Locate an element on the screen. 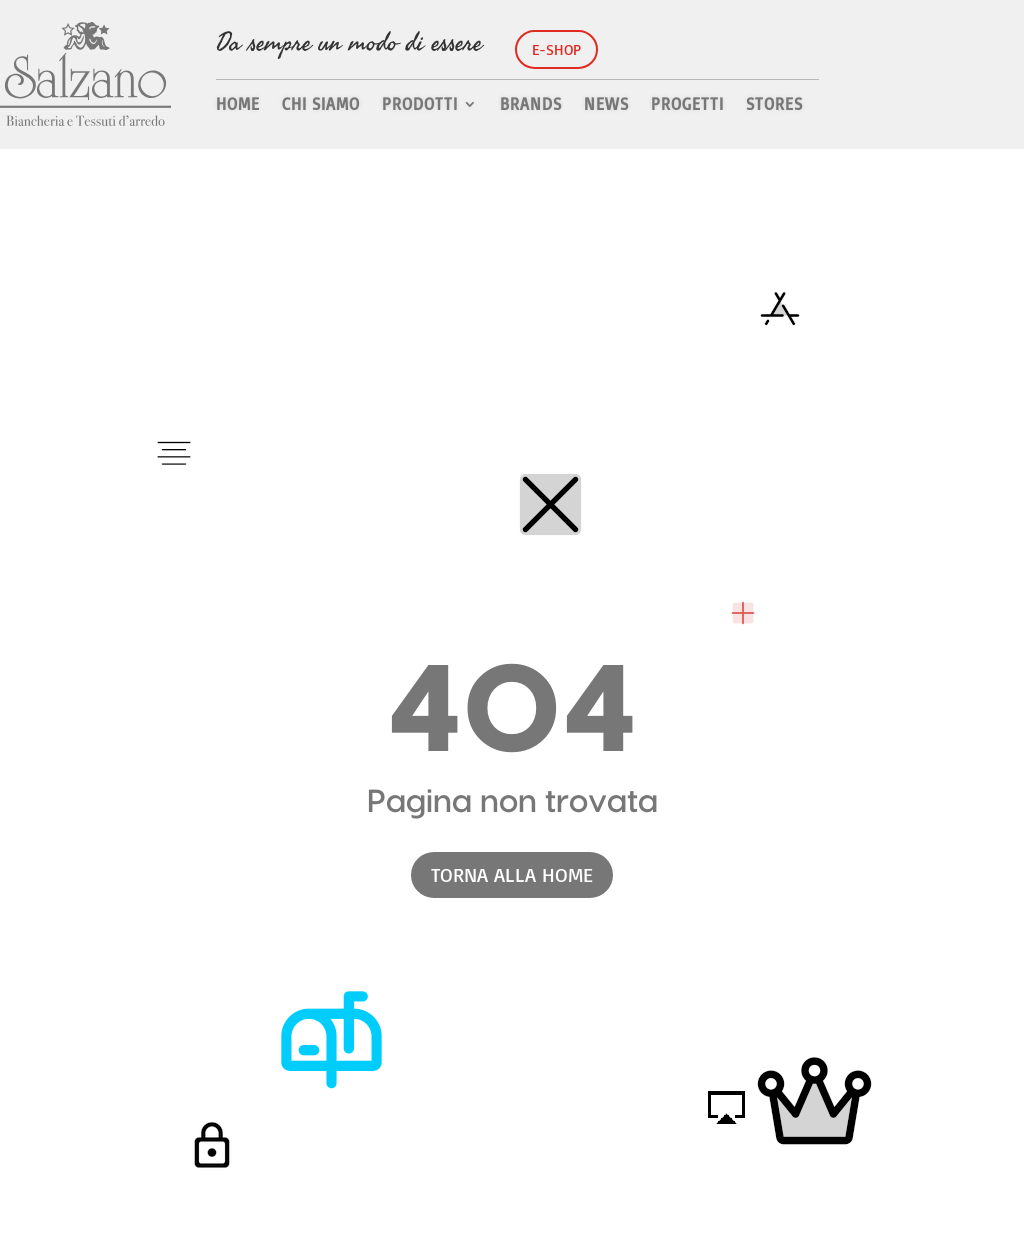 The width and height of the screenshot is (1024, 1256). indicates a locked or secured item is located at coordinates (212, 1146).